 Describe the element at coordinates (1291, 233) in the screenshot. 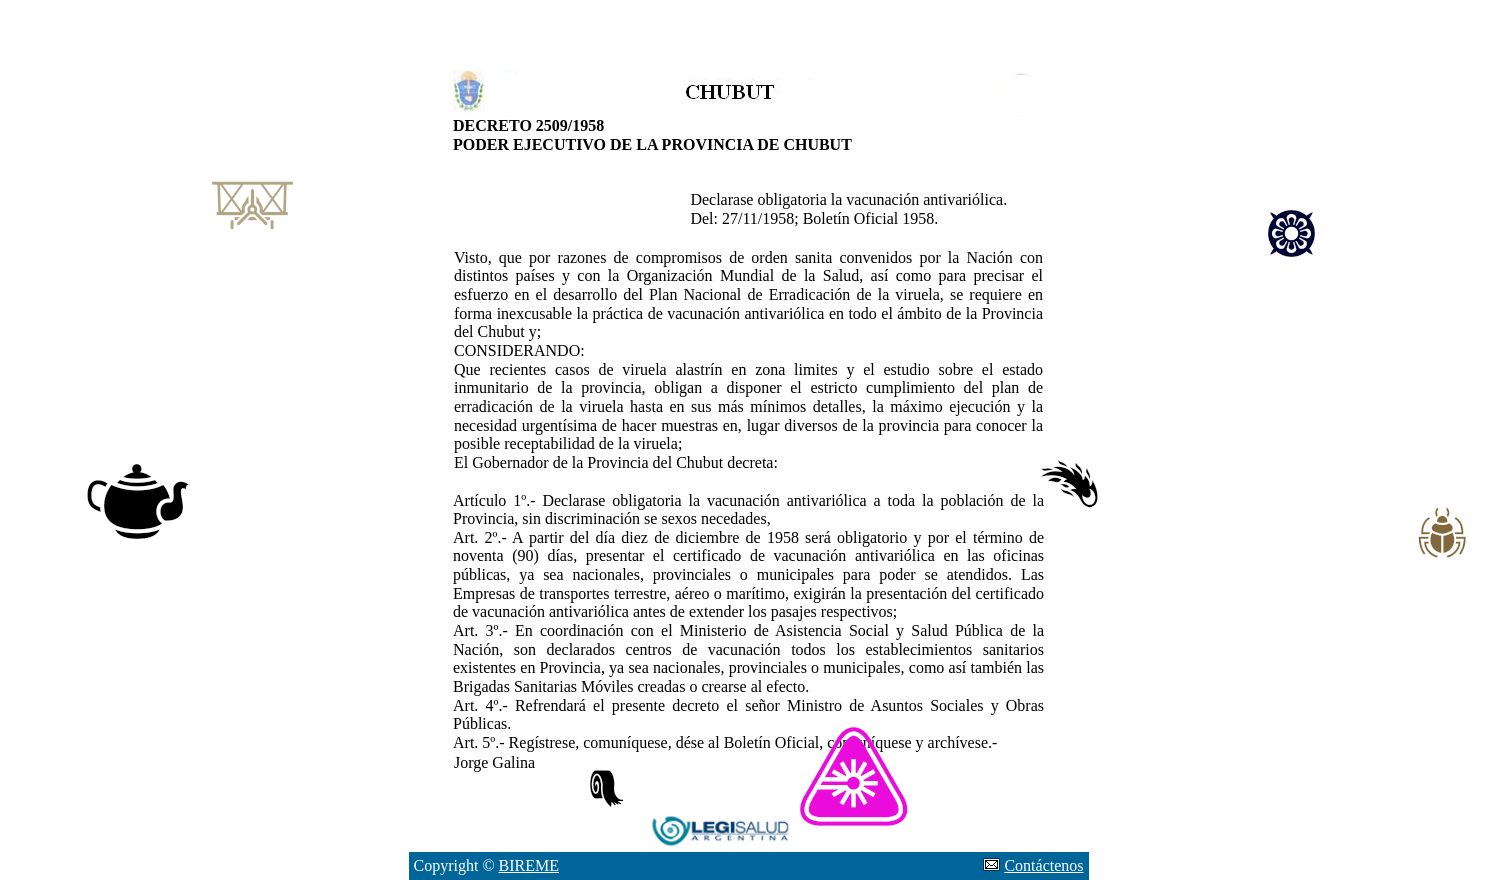

I see `decorative floral game emblem or badge` at that location.